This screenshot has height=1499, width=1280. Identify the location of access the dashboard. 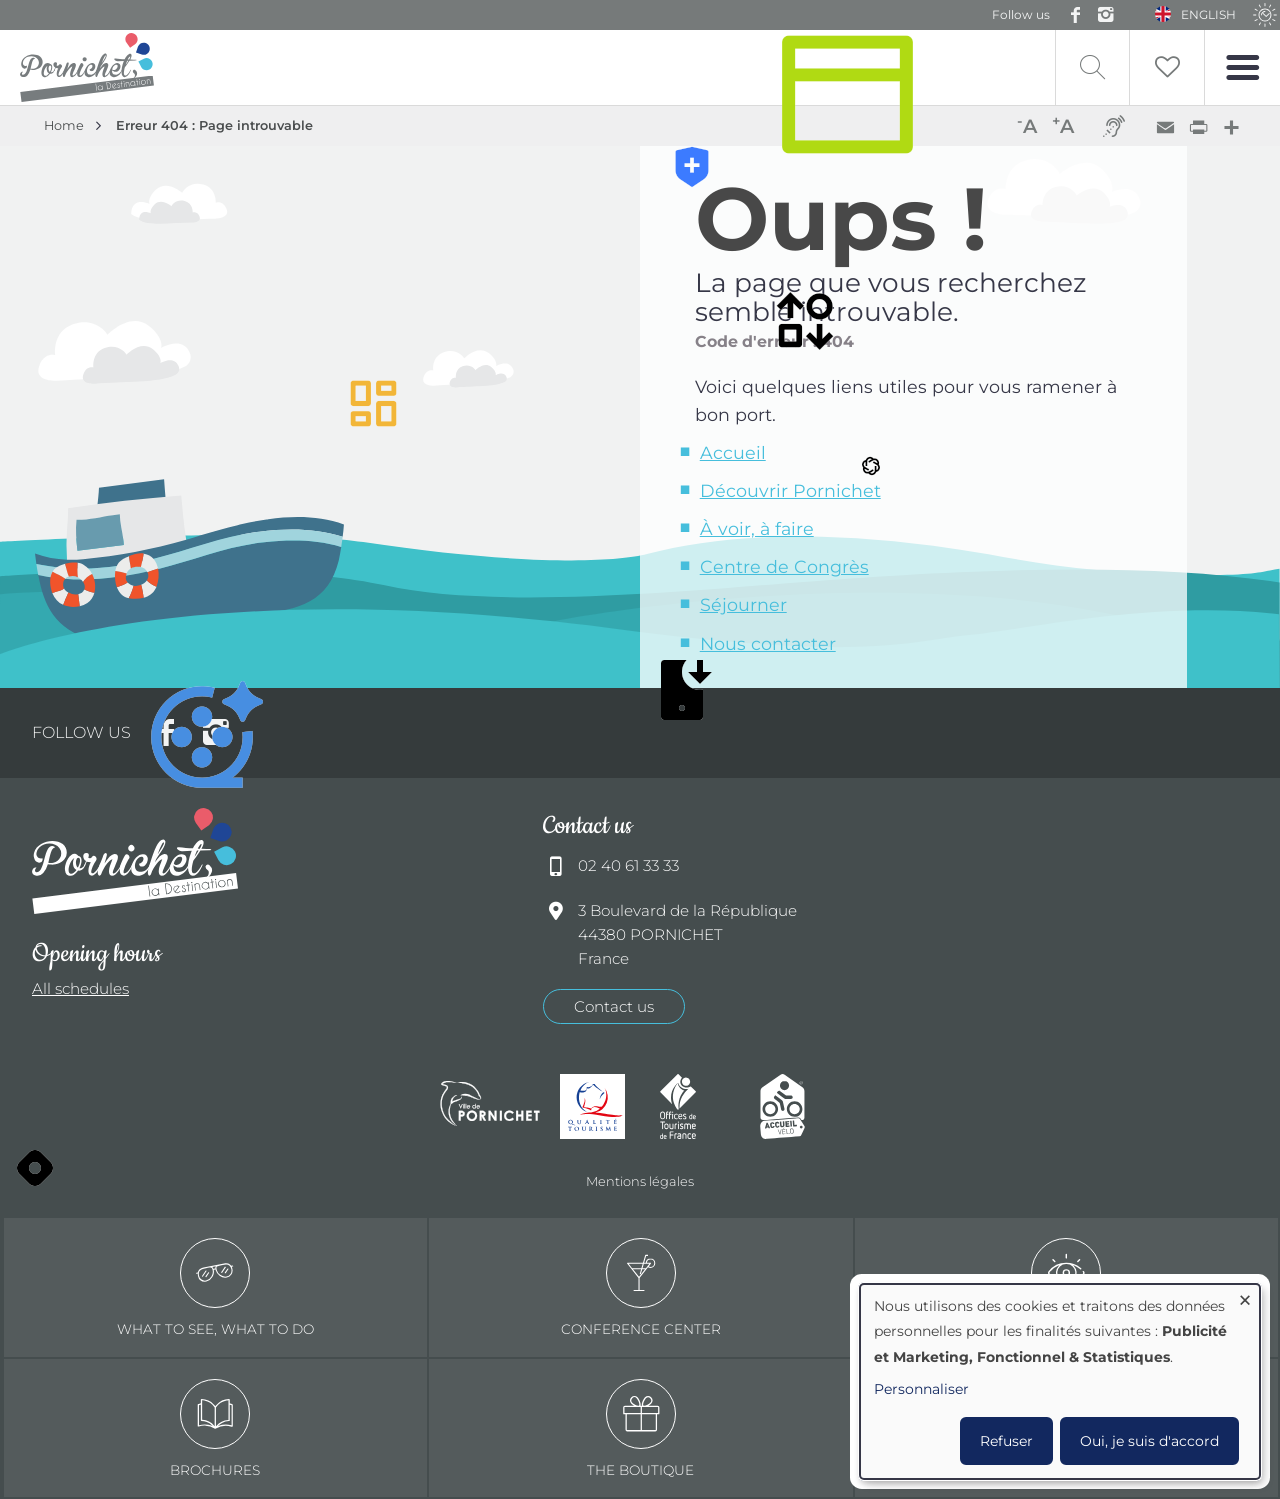
(373, 403).